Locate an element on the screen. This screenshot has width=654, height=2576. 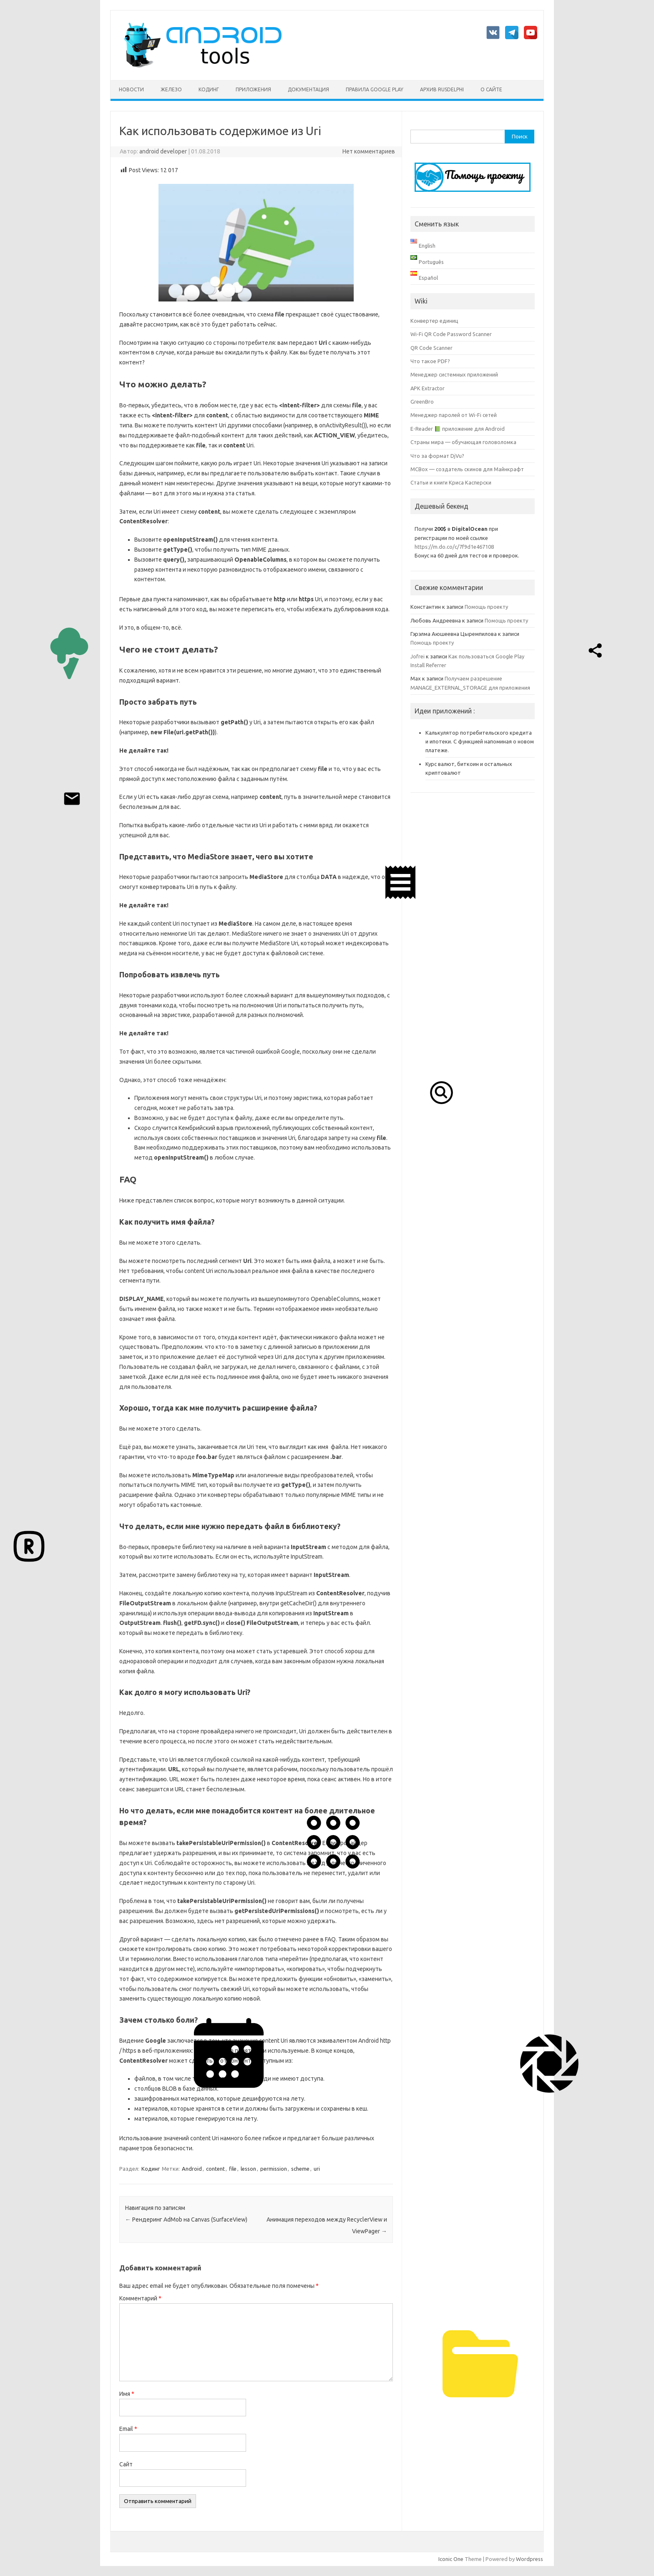
indicates registered trademark or rights reserved is located at coordinates (29, 1546).